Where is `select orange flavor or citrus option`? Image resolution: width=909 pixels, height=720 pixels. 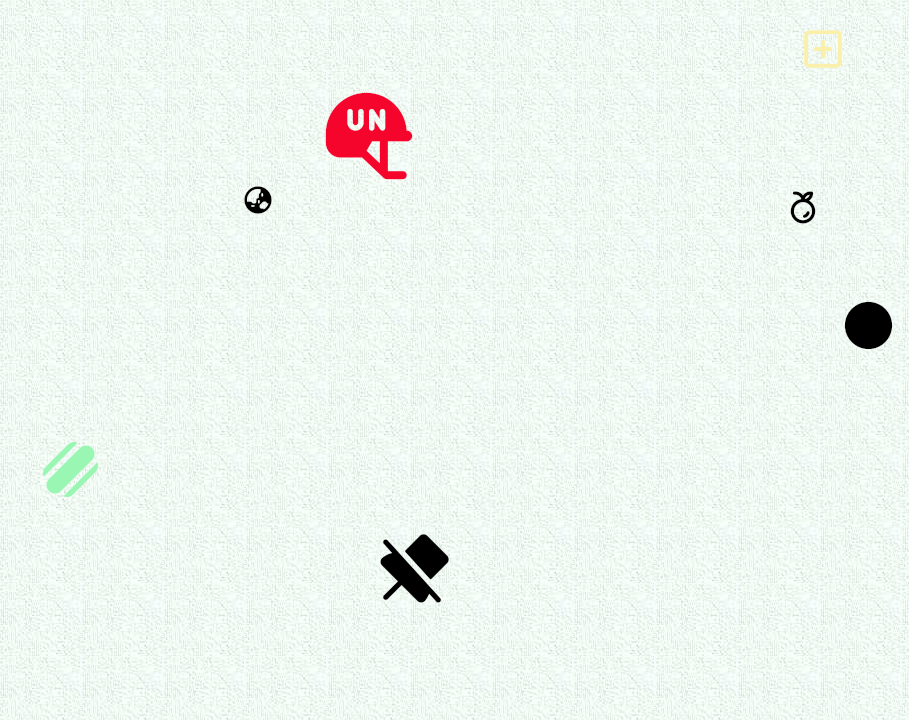
select orange flavor or citrus option is located at coordinates (803, 208).